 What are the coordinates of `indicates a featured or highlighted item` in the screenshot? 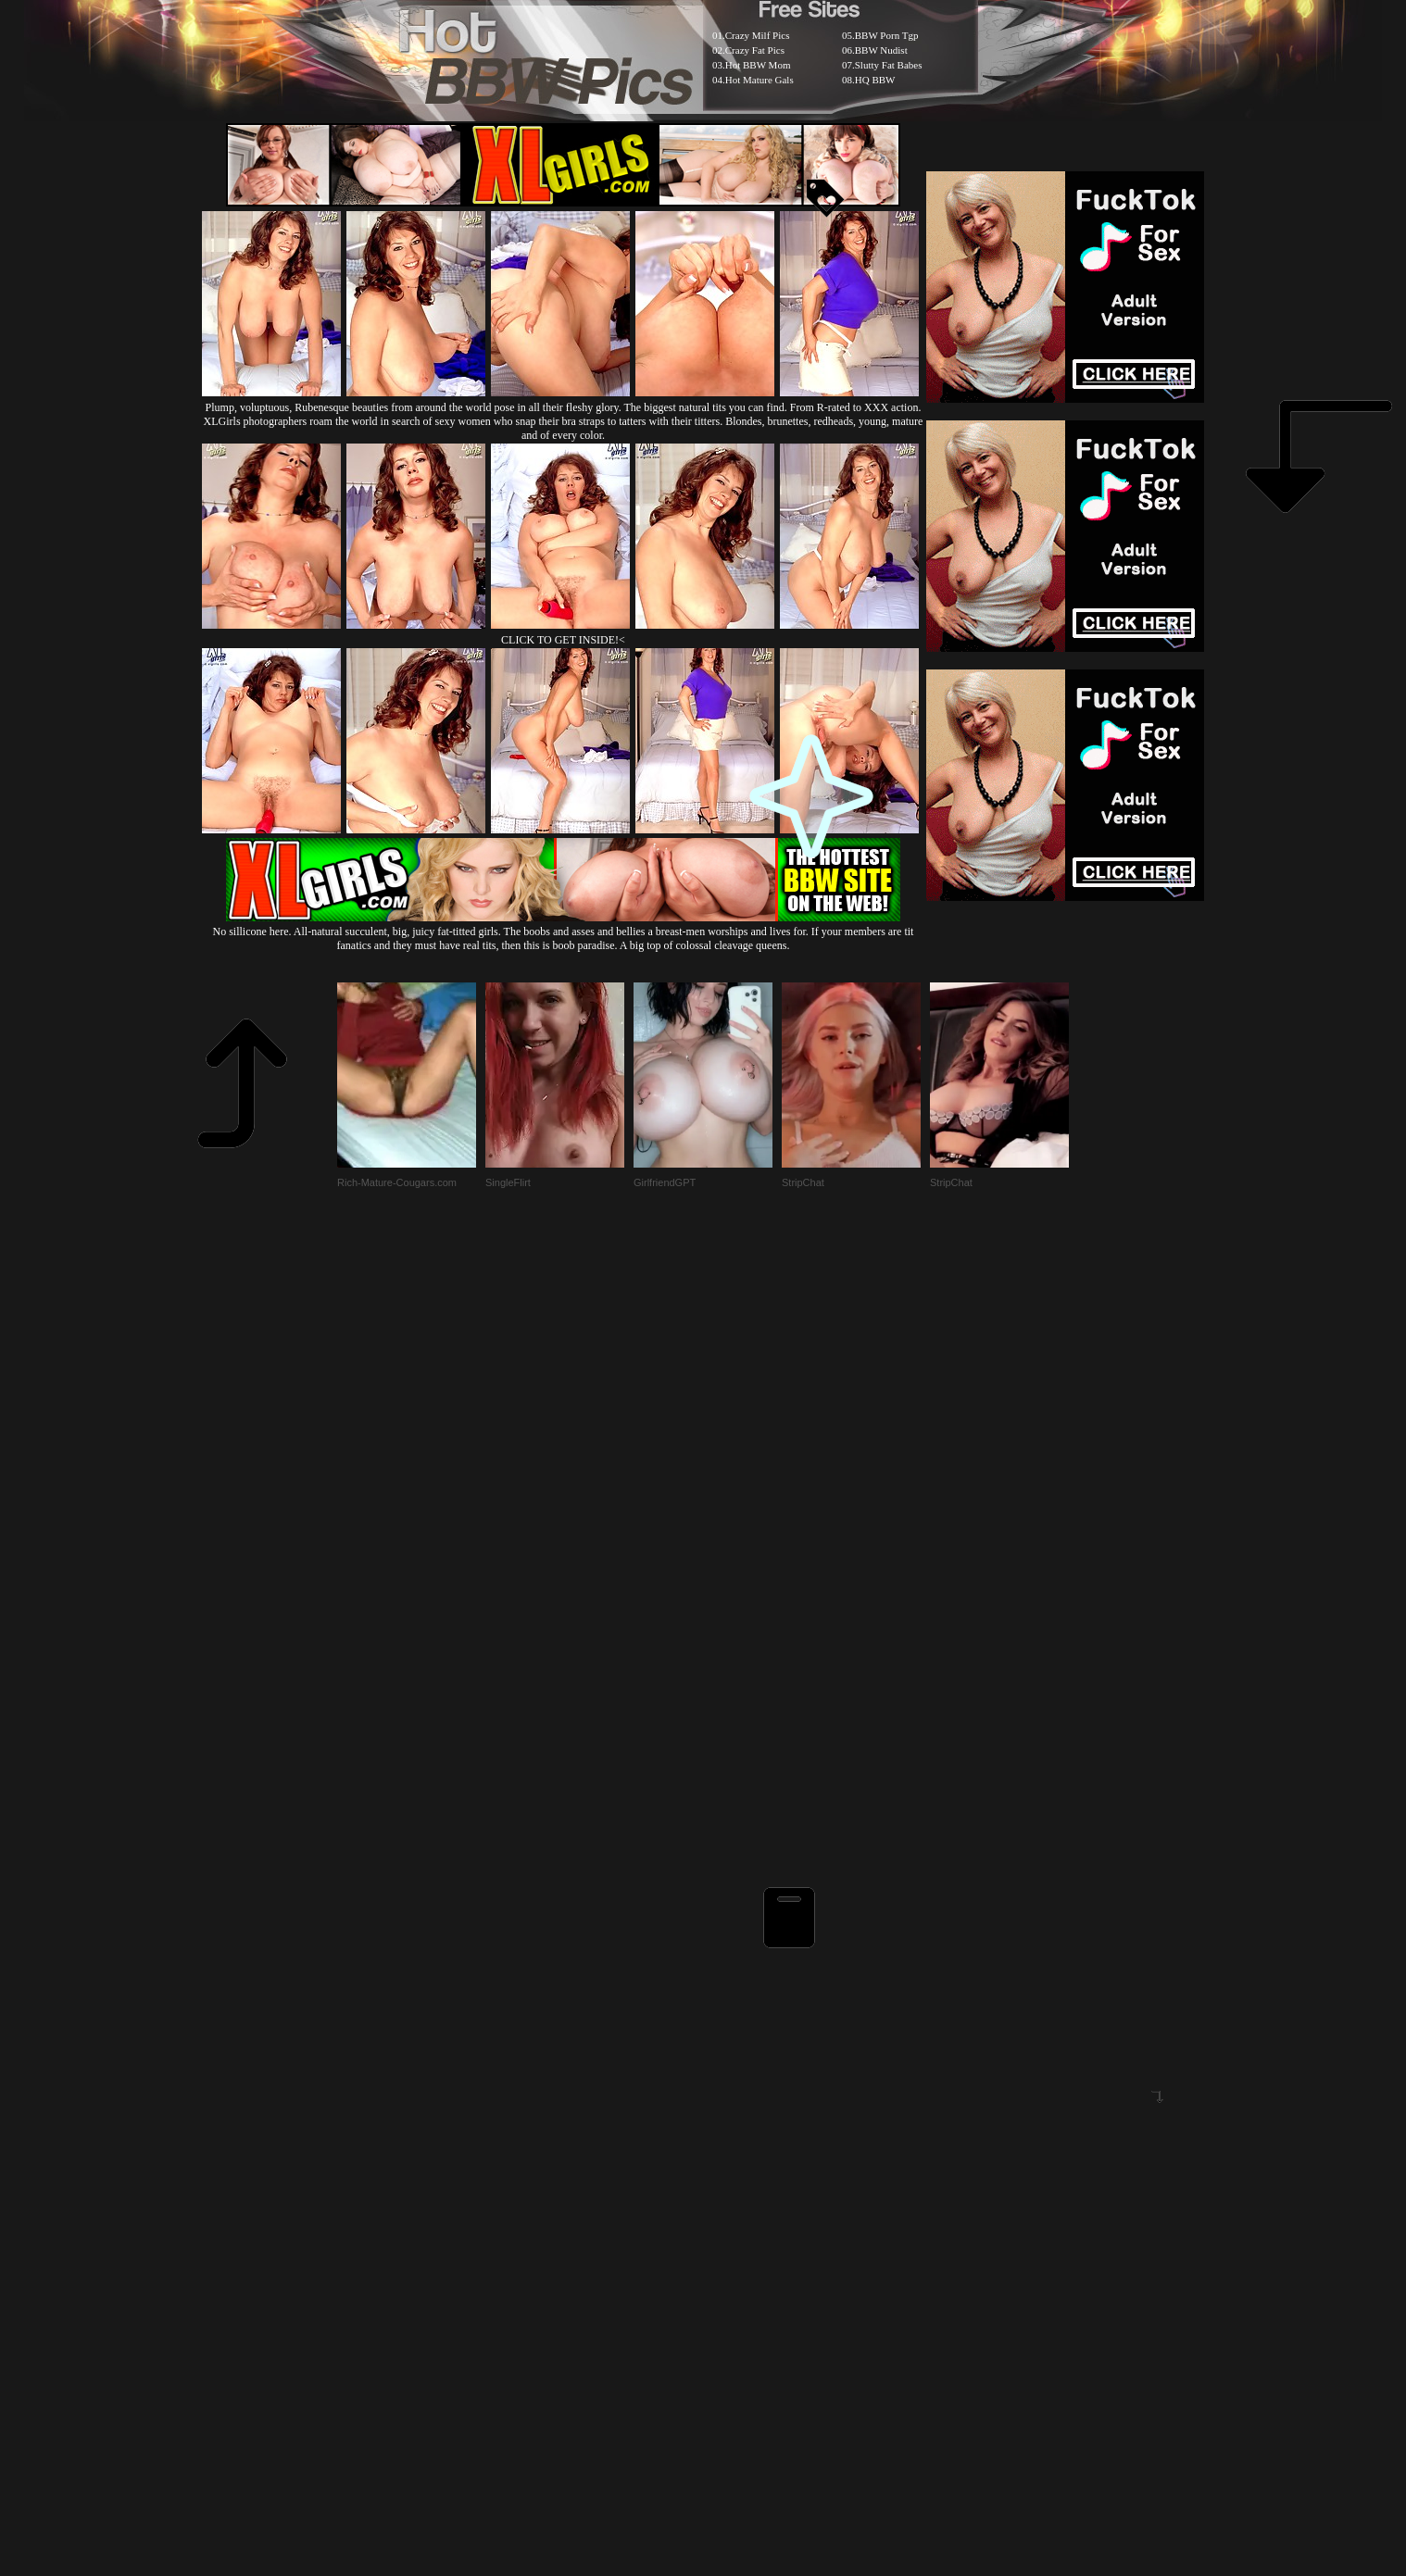 It's located at (811, 796).